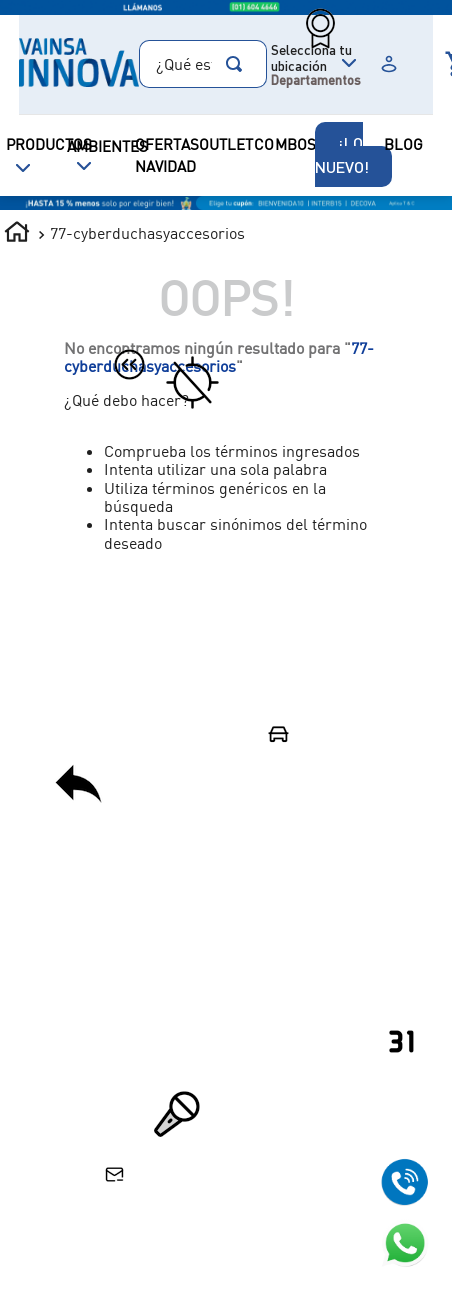 This screenshot has width=452, height=1300. What do you see at coordinates (320, 28) in the screenshot?
I see `view achievements or awards` at bounding box center [320, 28].